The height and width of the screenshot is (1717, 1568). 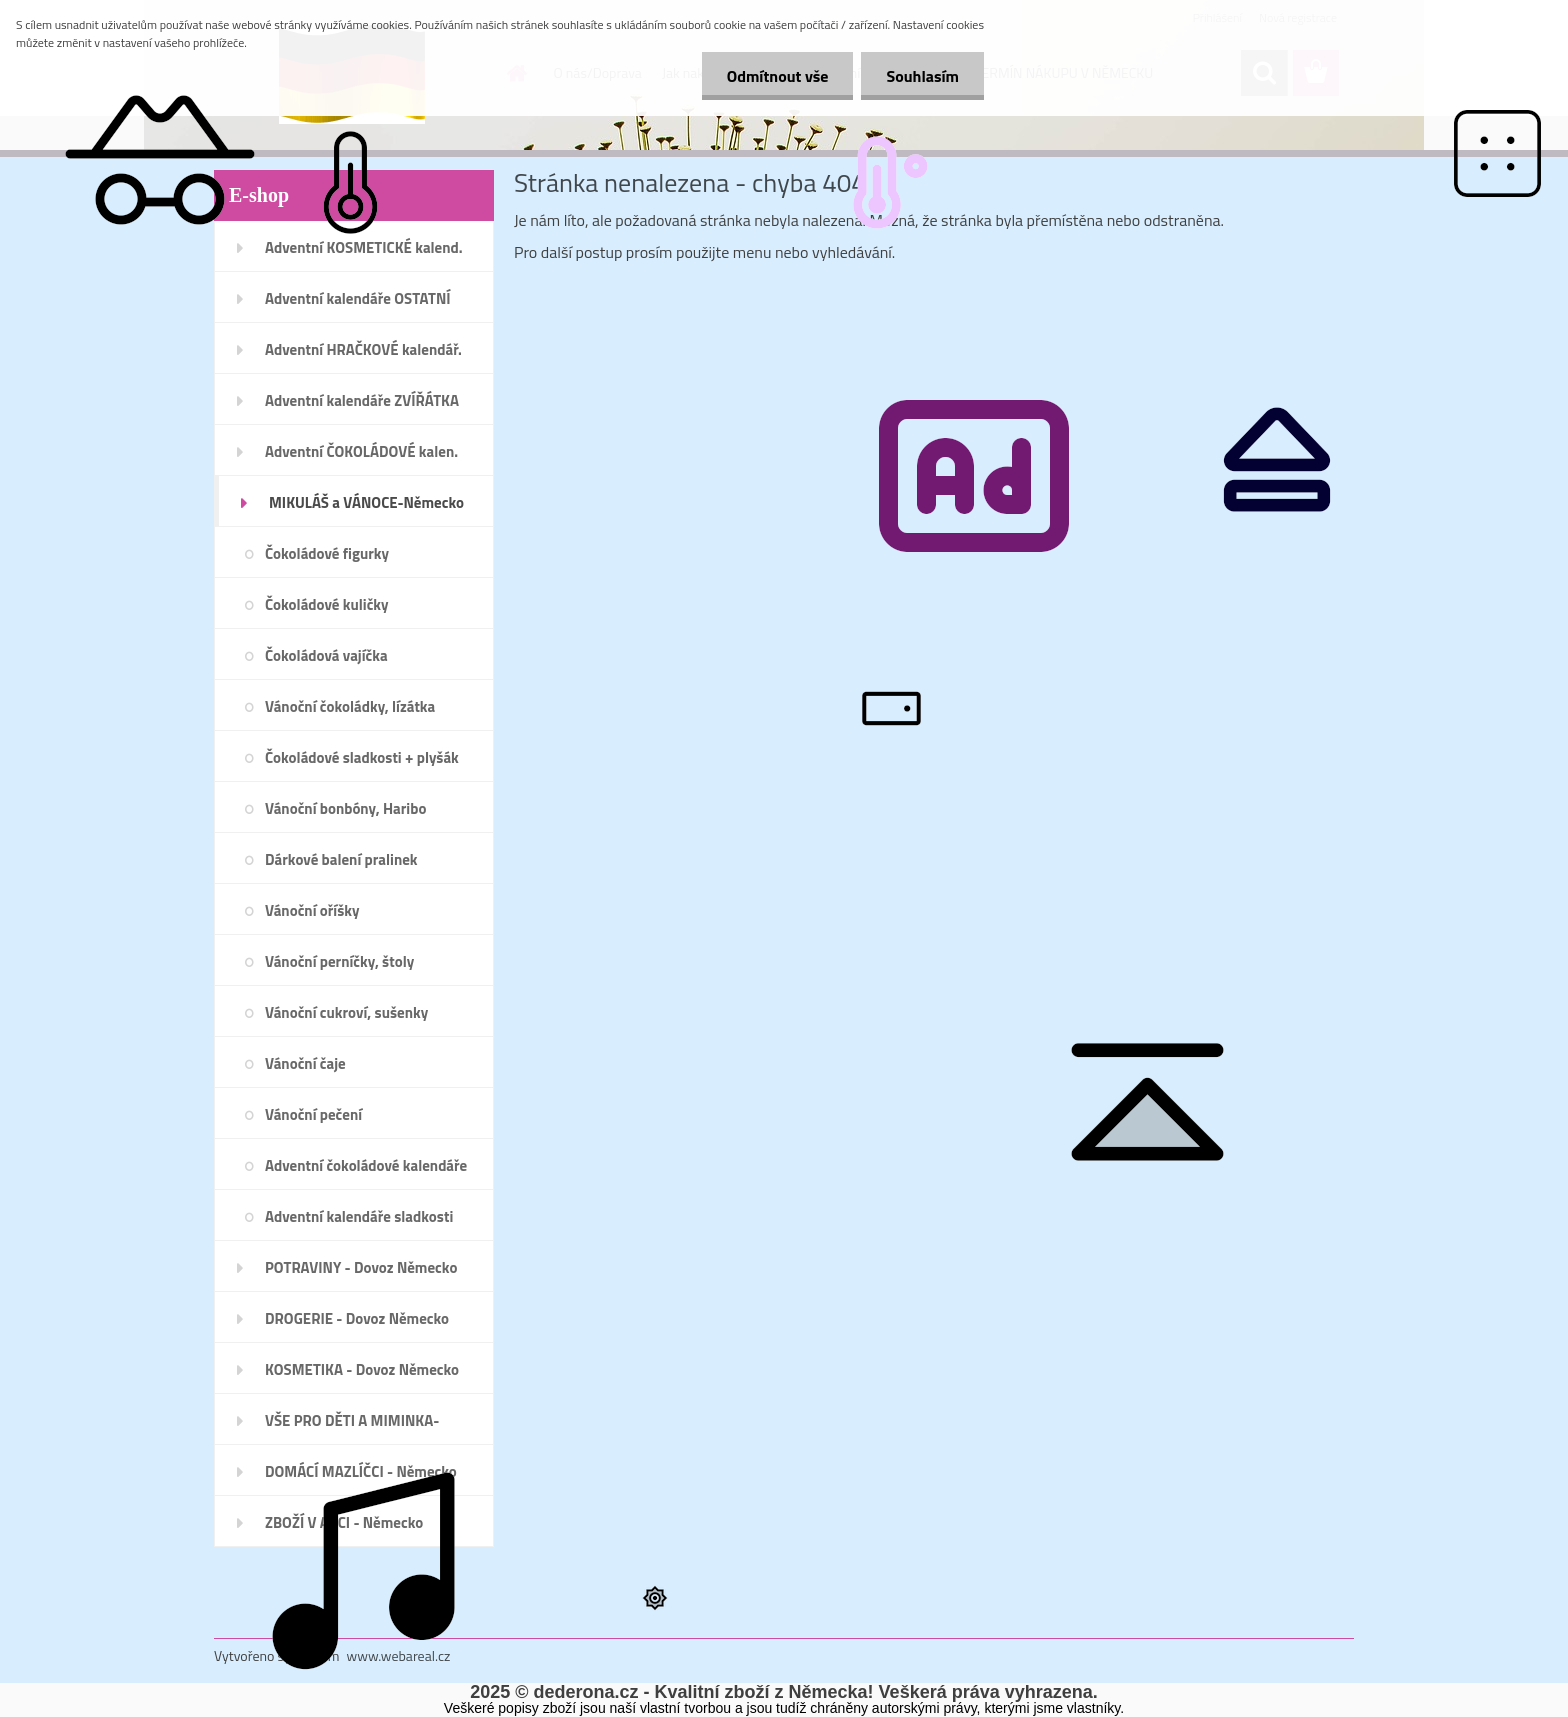 I want to click on view current temperature, so click(x=884, y=182).